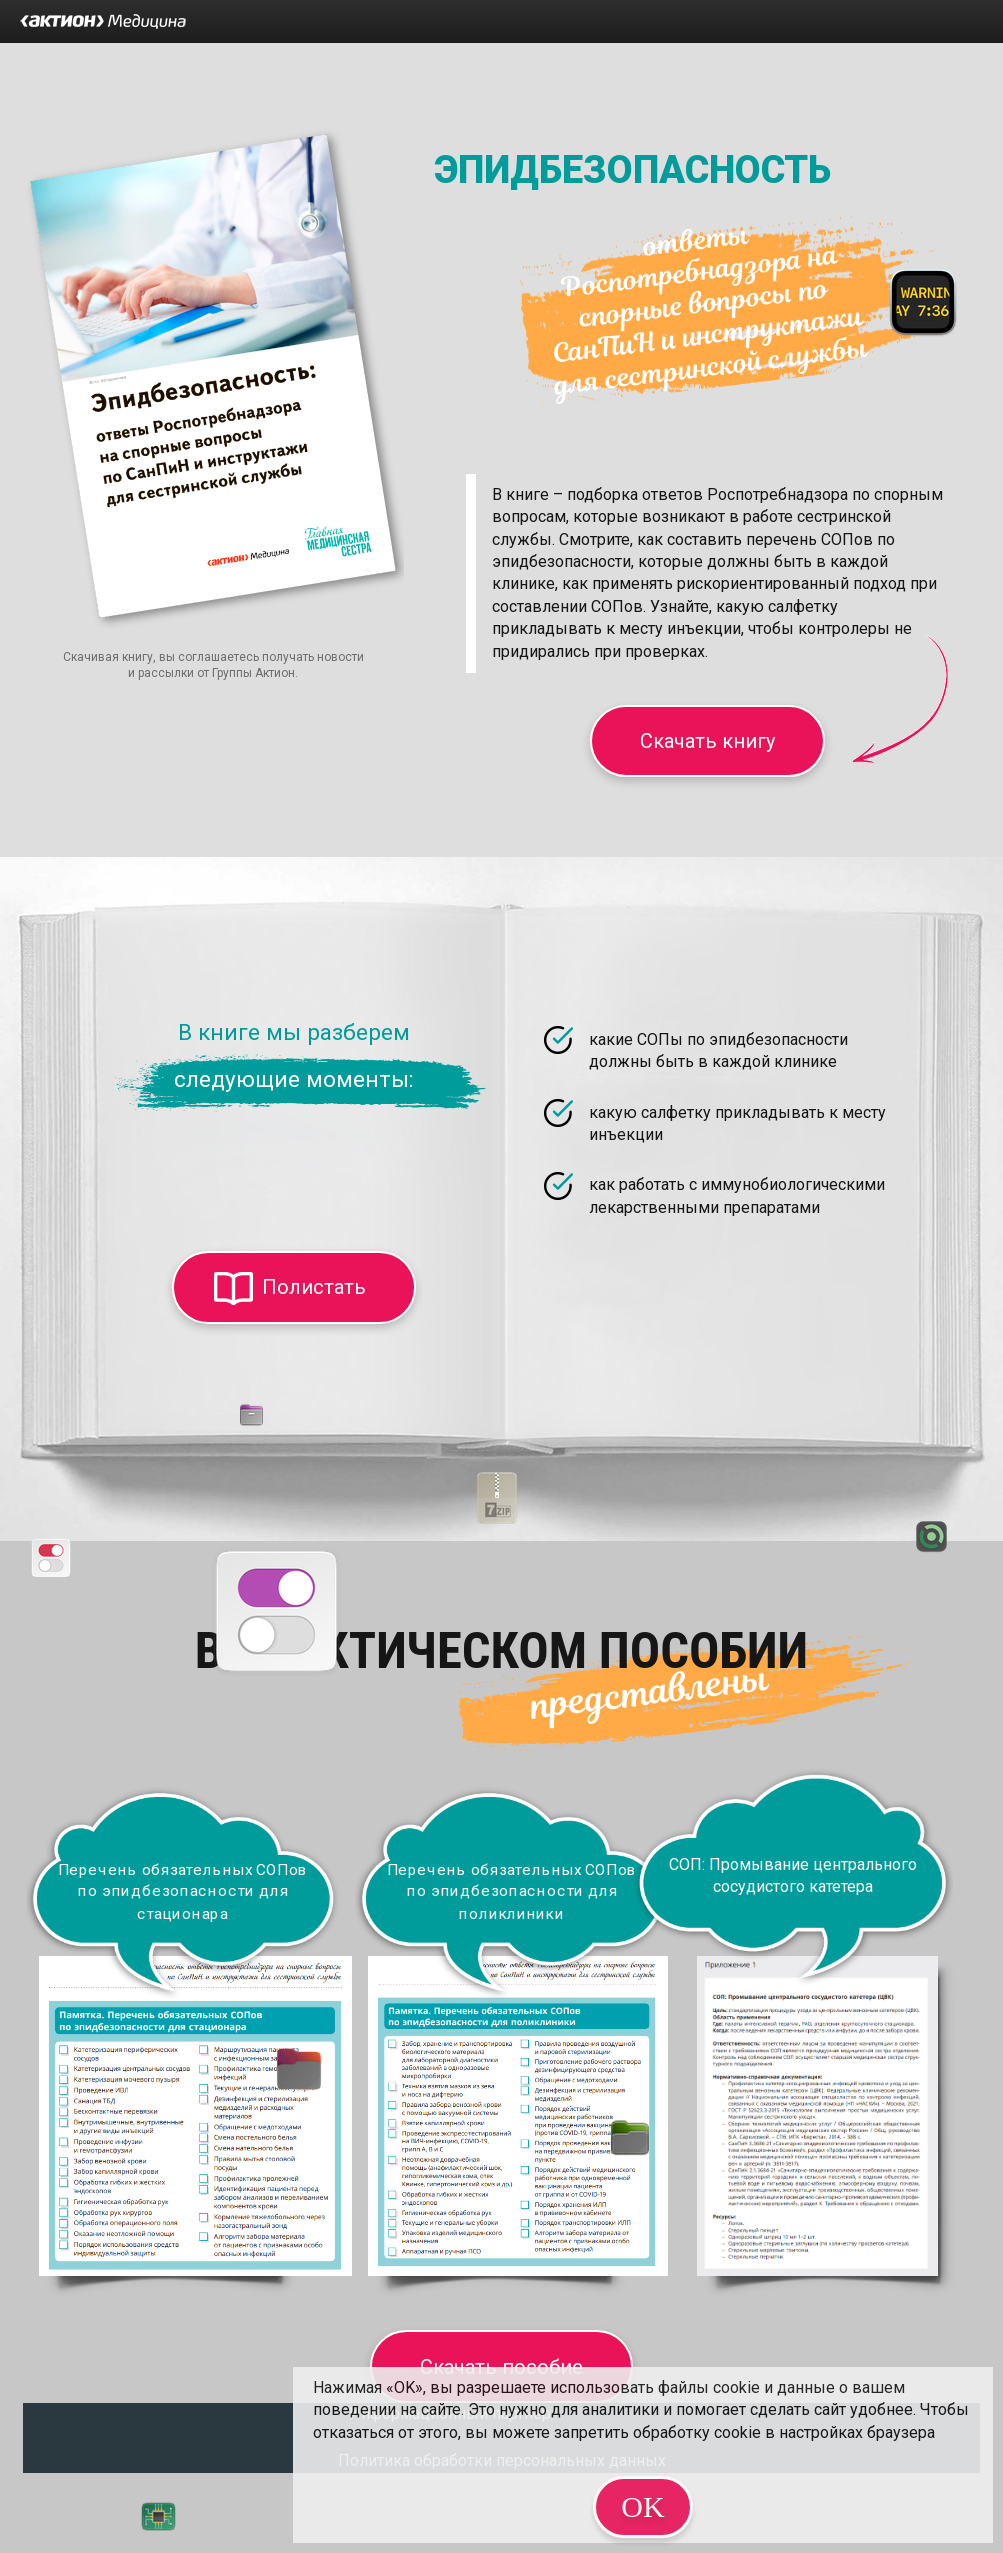 The image size is (1003, 2553). Describe the element at coordinates (276, 1611) in the screenshot. I see `open system tweaks or customization settings` at that location.